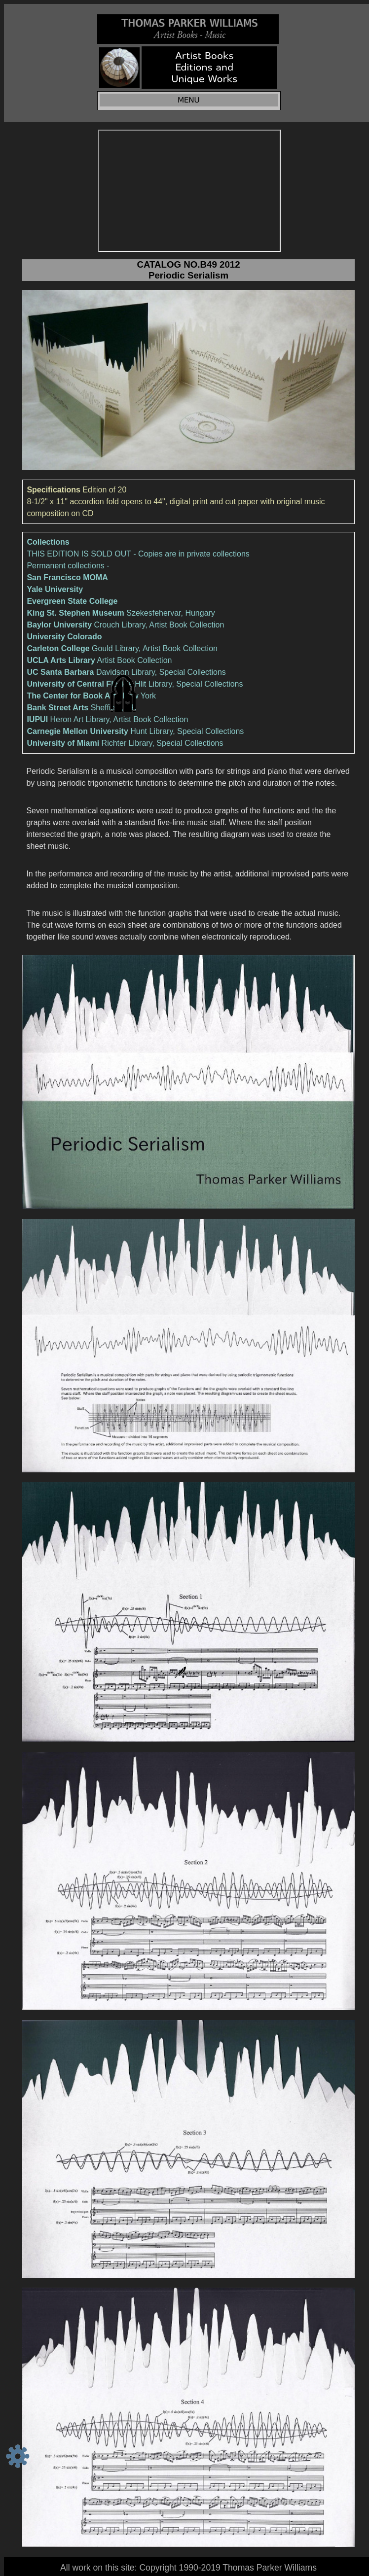 The width and height of the screenshot is (369, 2576). Describe the element at coordinates (18, 2456) in the screenshot. I see `indicates slow processing or loading state` at that location.